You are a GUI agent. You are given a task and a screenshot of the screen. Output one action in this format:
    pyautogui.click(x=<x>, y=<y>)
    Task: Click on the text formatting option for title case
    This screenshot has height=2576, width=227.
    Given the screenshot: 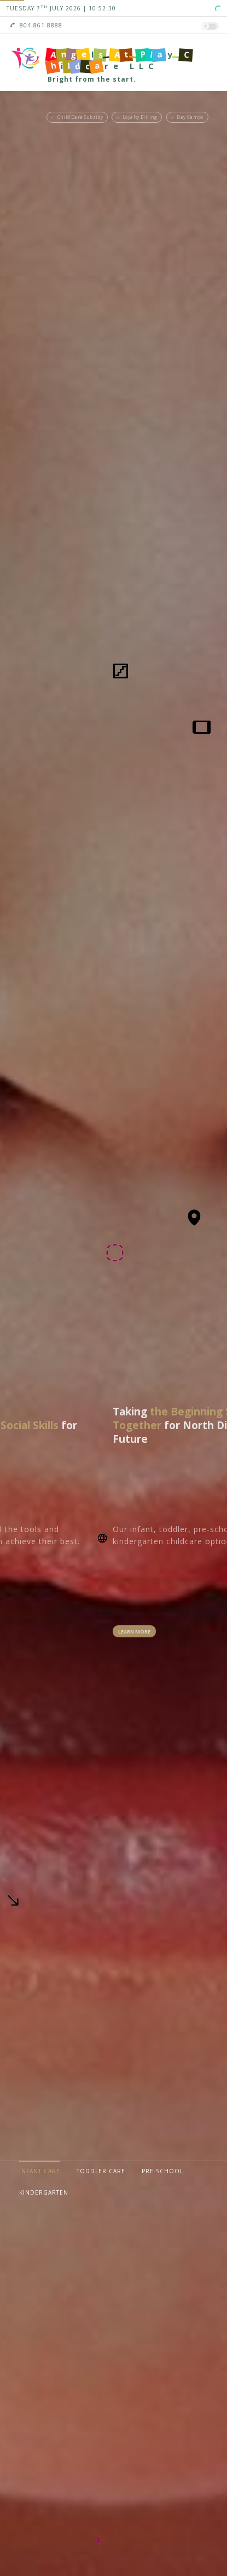 What is the action you would take?
    pyautogui.click(x=98, y=2541)
    